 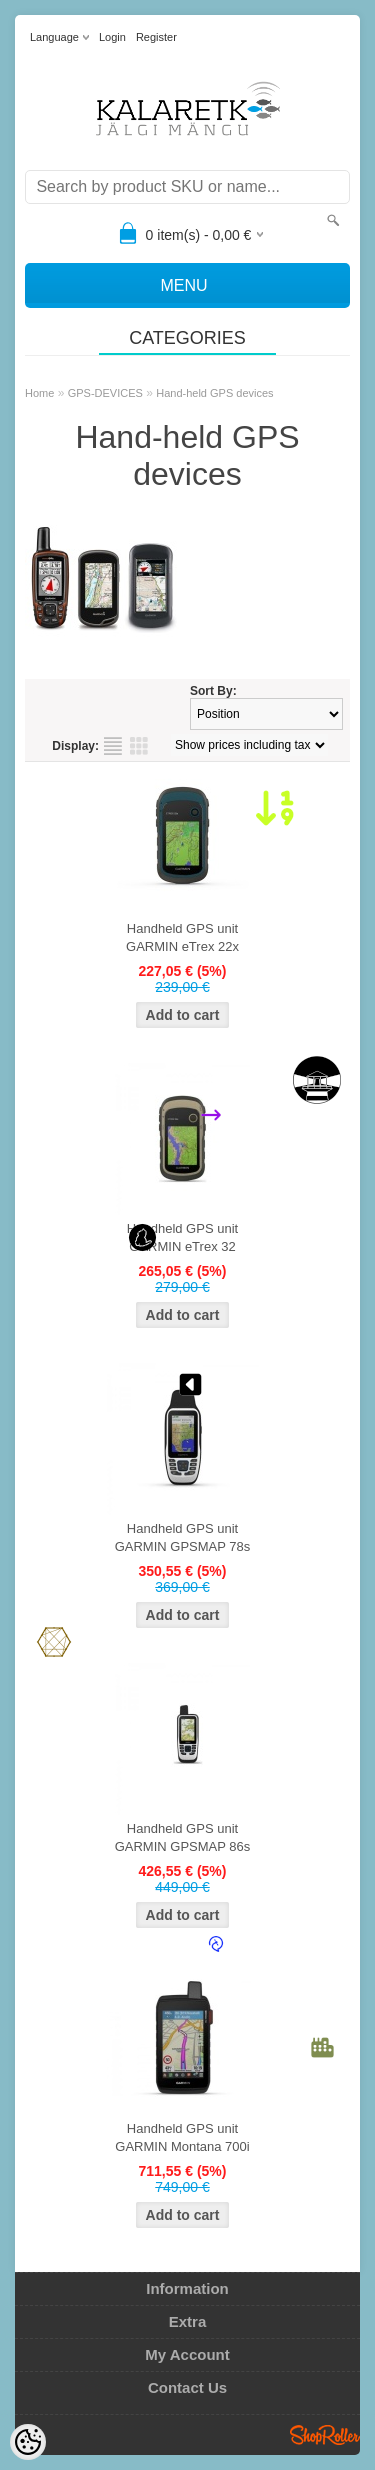 I want to click on yarn package manager logo, so click(x=142, y=1237).